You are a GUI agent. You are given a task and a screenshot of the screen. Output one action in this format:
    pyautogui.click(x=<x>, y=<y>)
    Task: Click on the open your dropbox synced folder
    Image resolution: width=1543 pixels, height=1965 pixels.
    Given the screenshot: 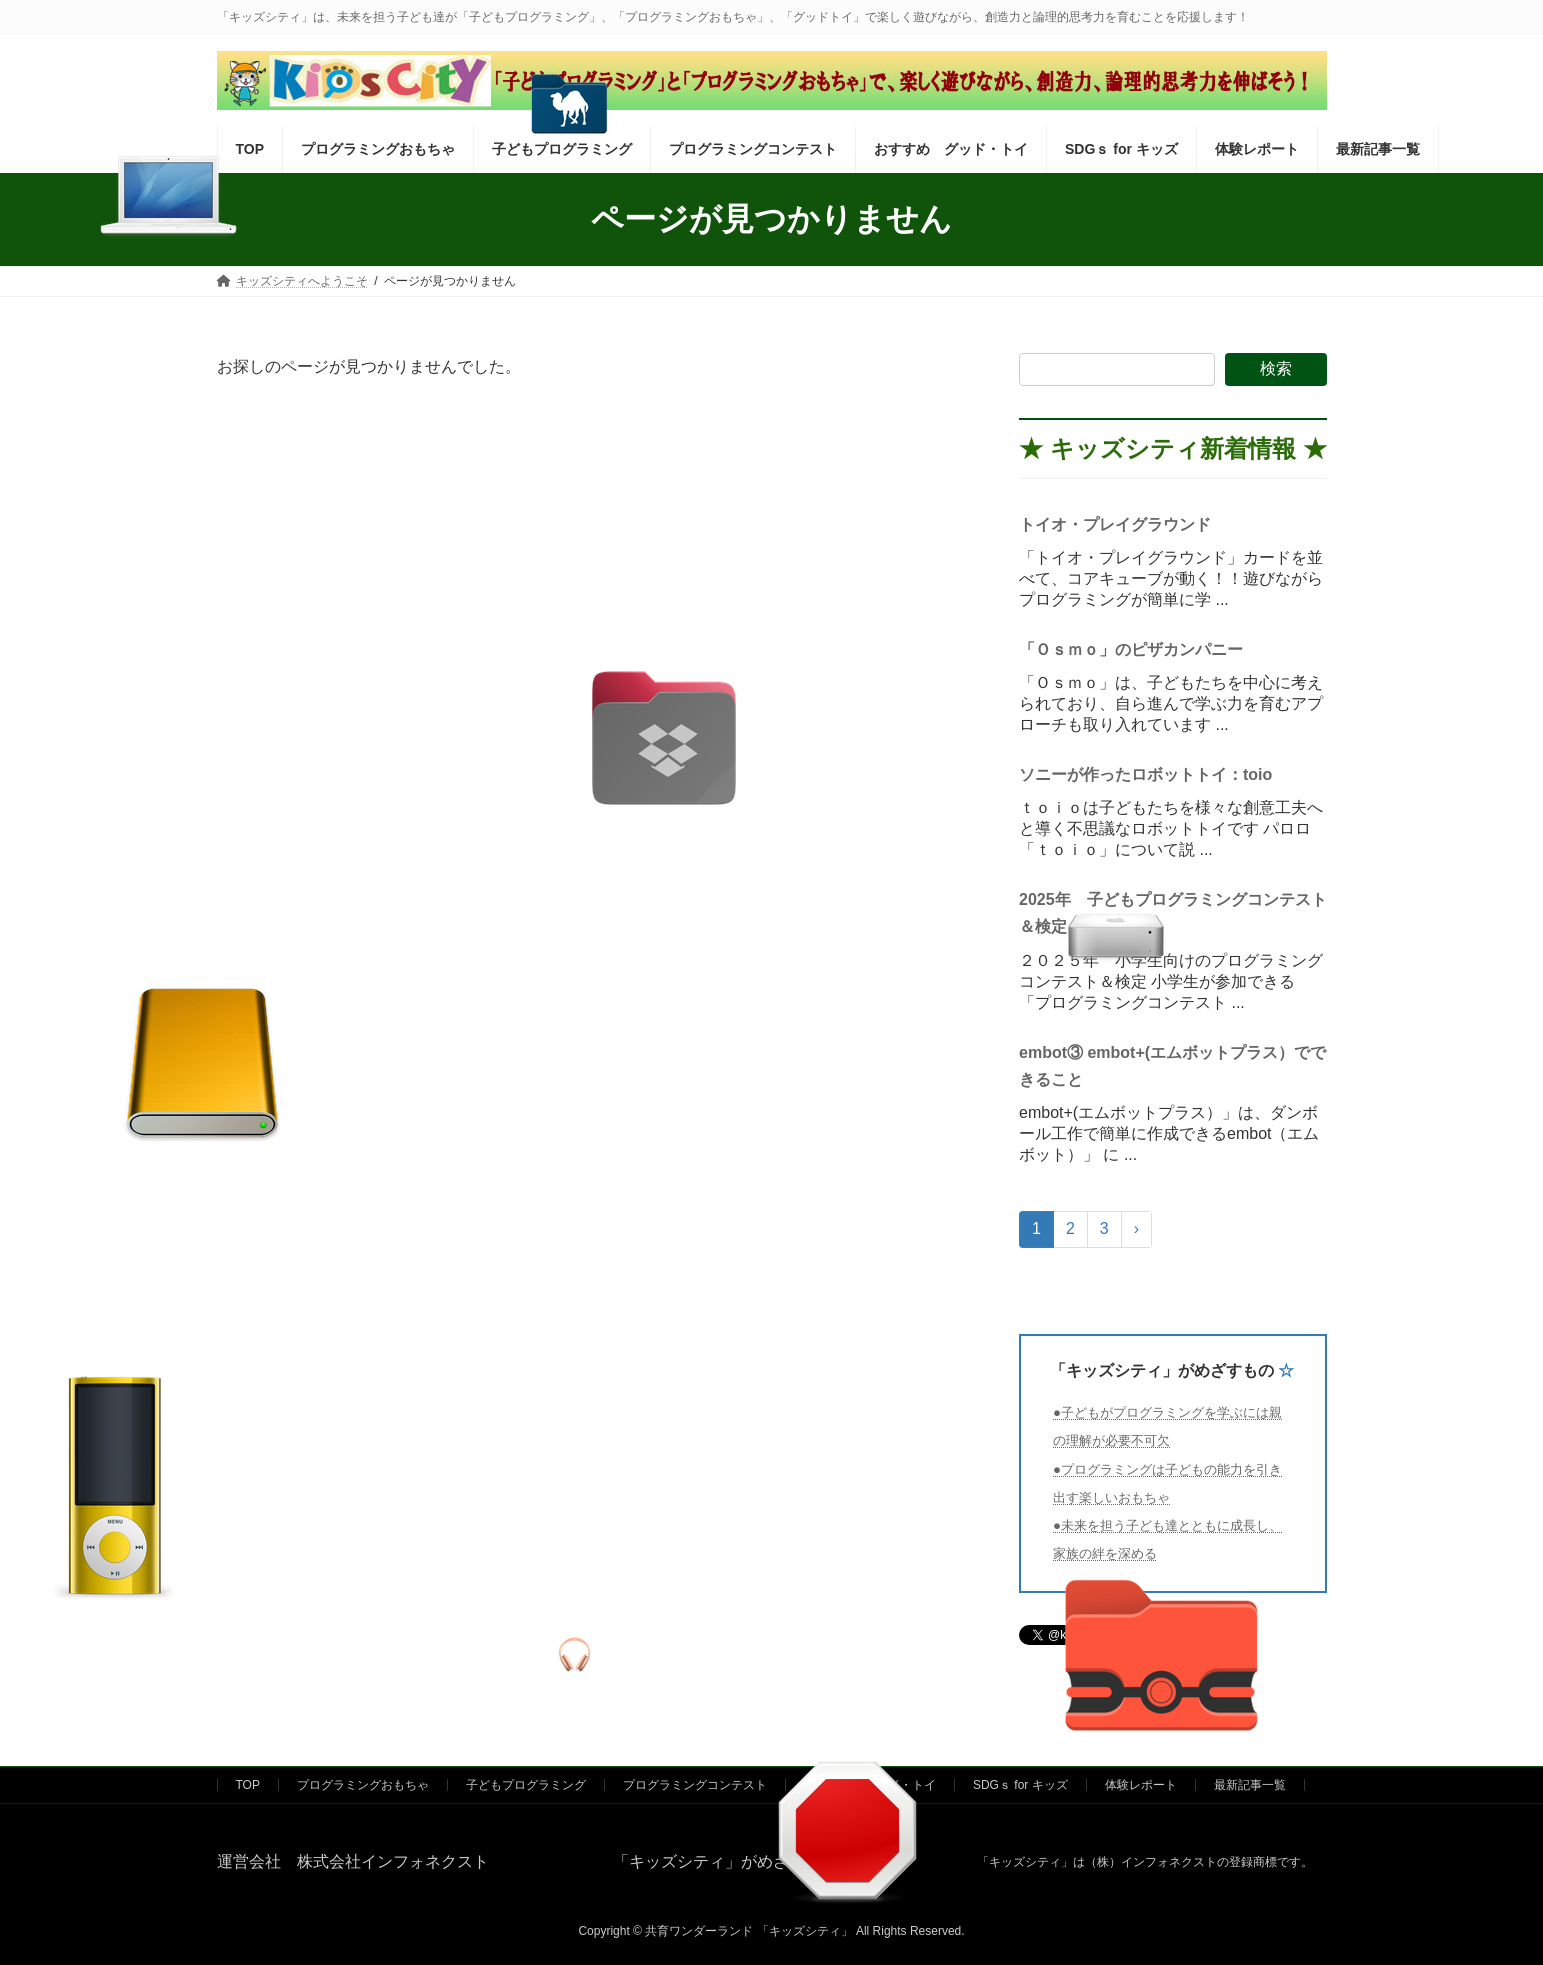 What is the action you would take?
    pyautogui.click(x=664, y=738)
    